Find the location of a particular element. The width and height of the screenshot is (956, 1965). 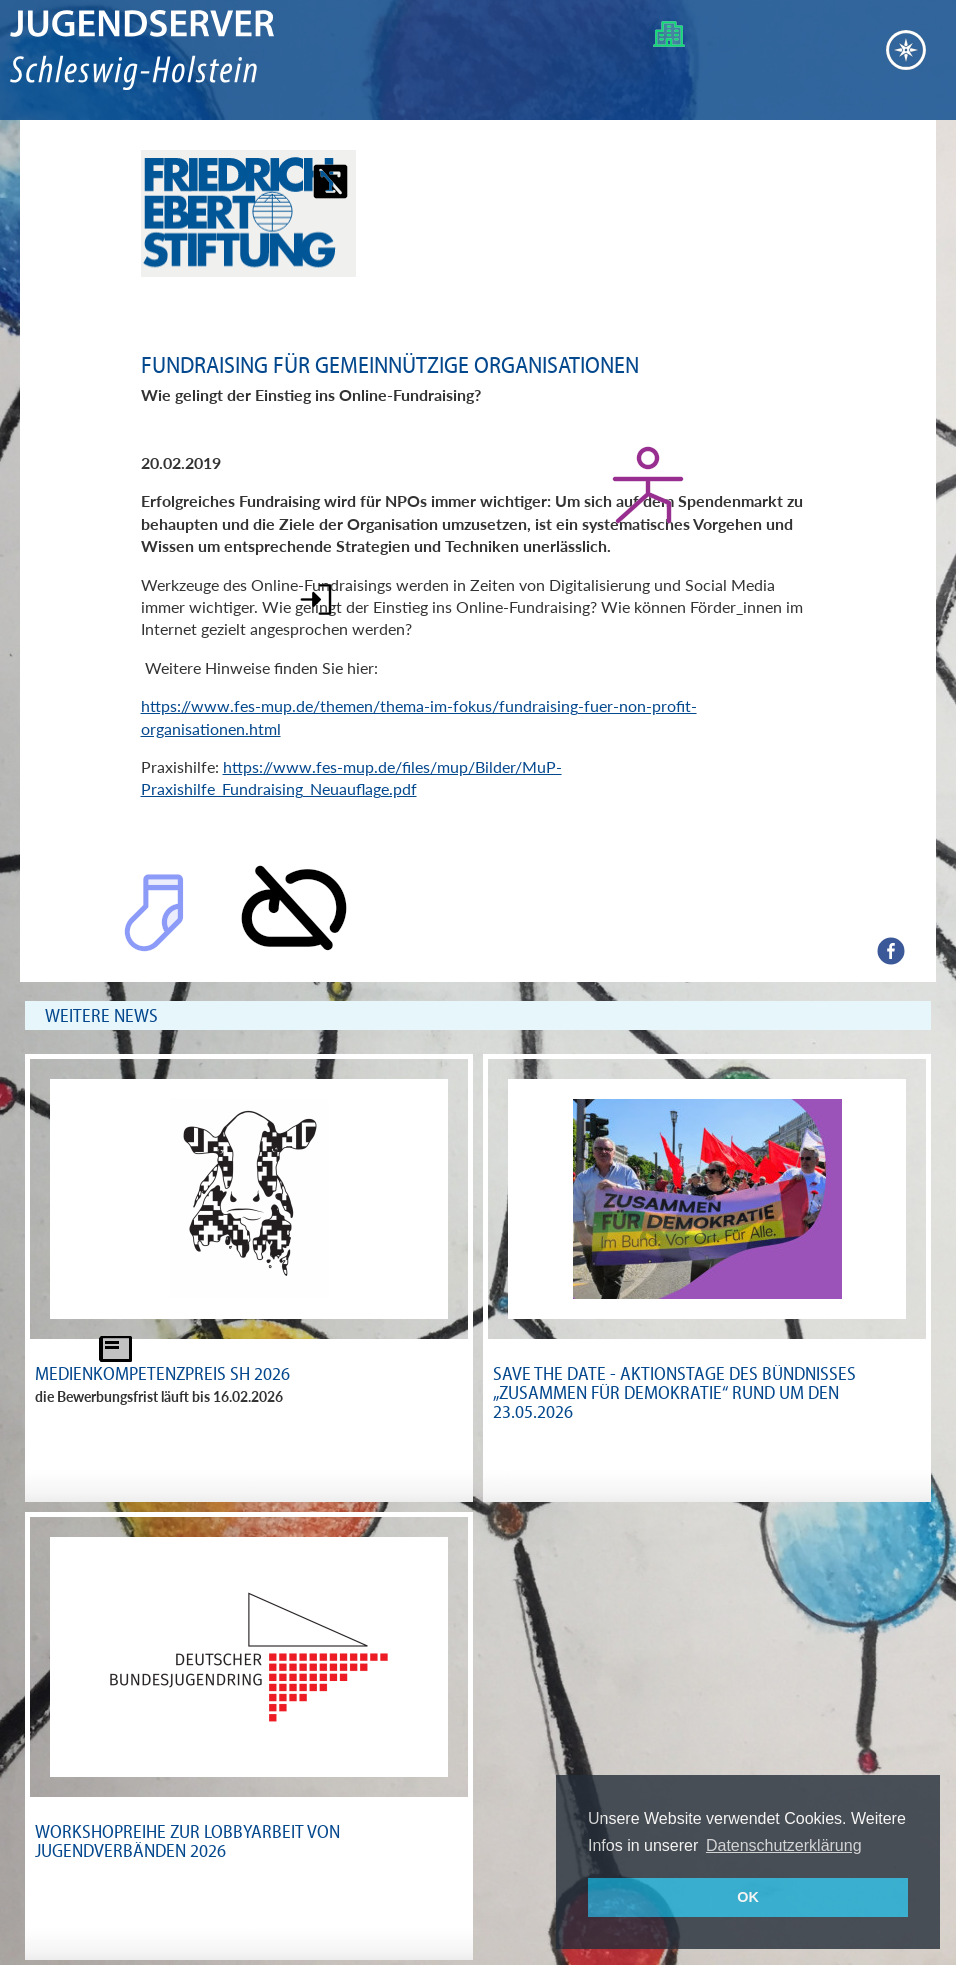

access tai chi or meditation exercises is located at coordinates (648, 488).